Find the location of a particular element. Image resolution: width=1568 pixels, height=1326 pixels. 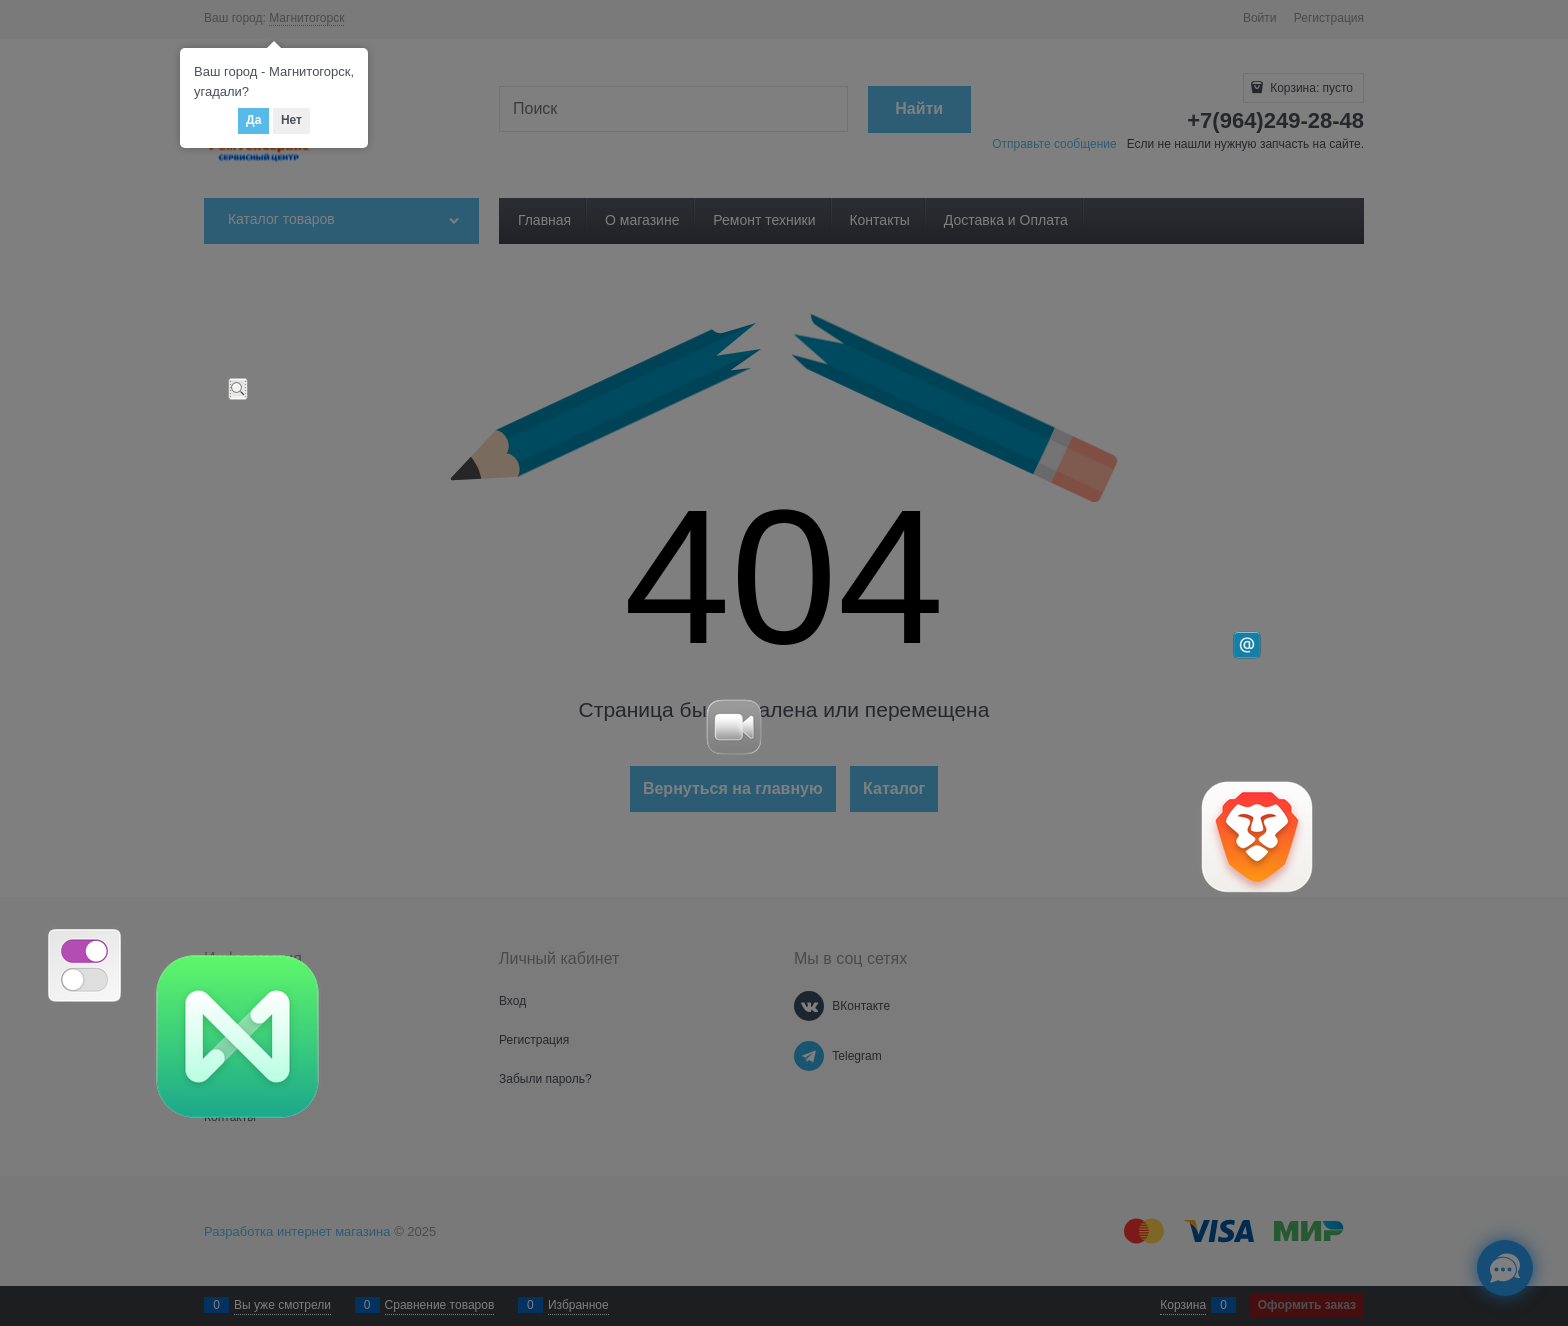

access online accounts settings is located at coordinates (1247, 645).